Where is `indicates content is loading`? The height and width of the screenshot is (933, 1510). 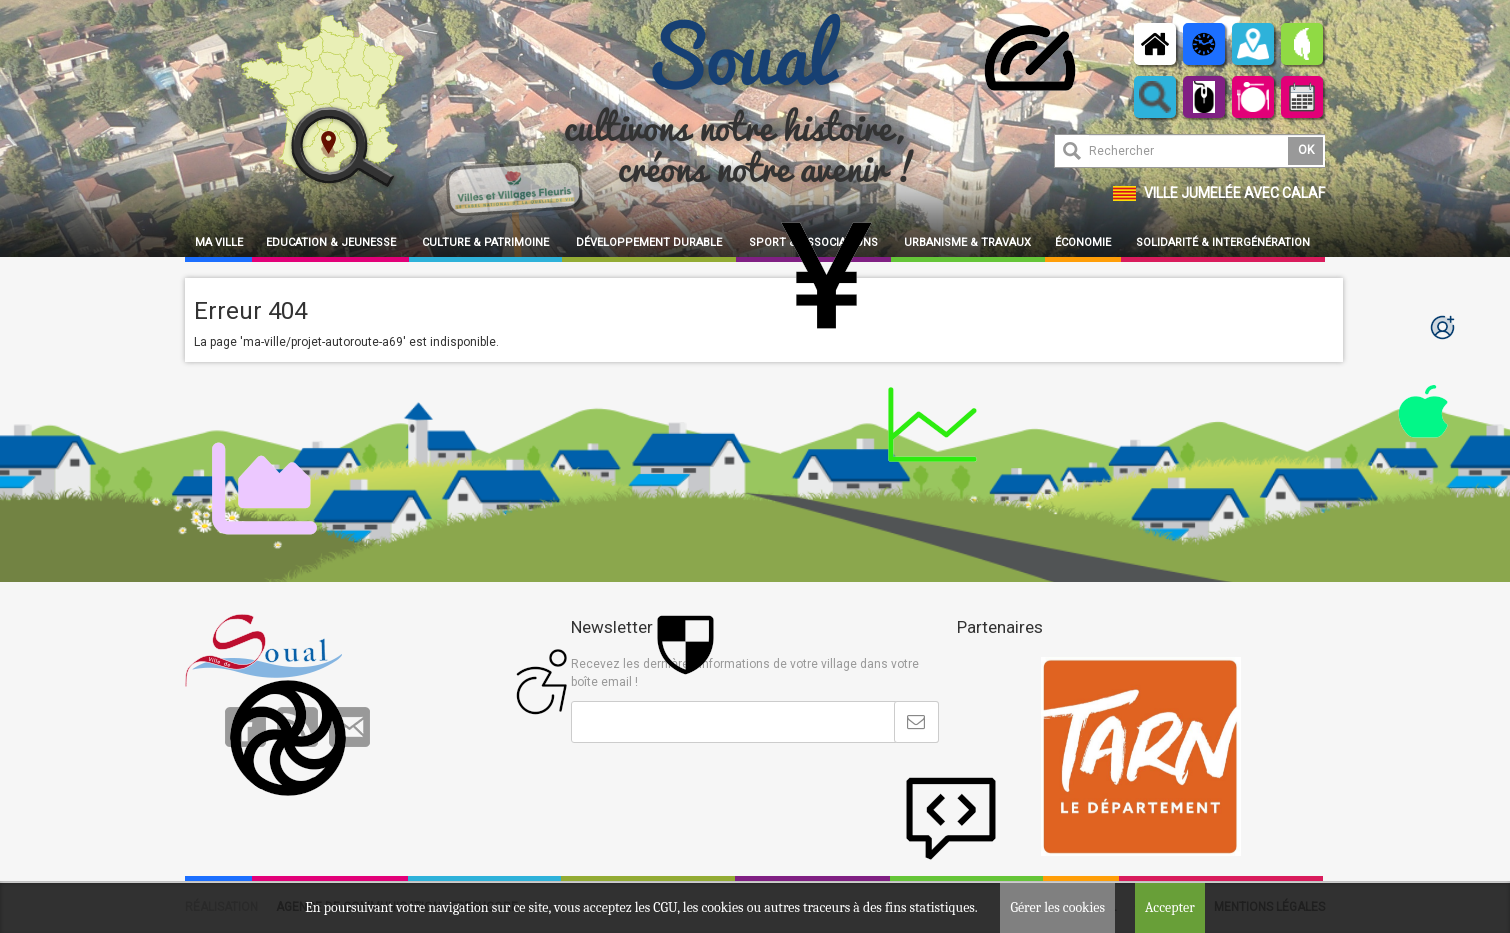
indicates content is loading is located at coordinates (288, 738).